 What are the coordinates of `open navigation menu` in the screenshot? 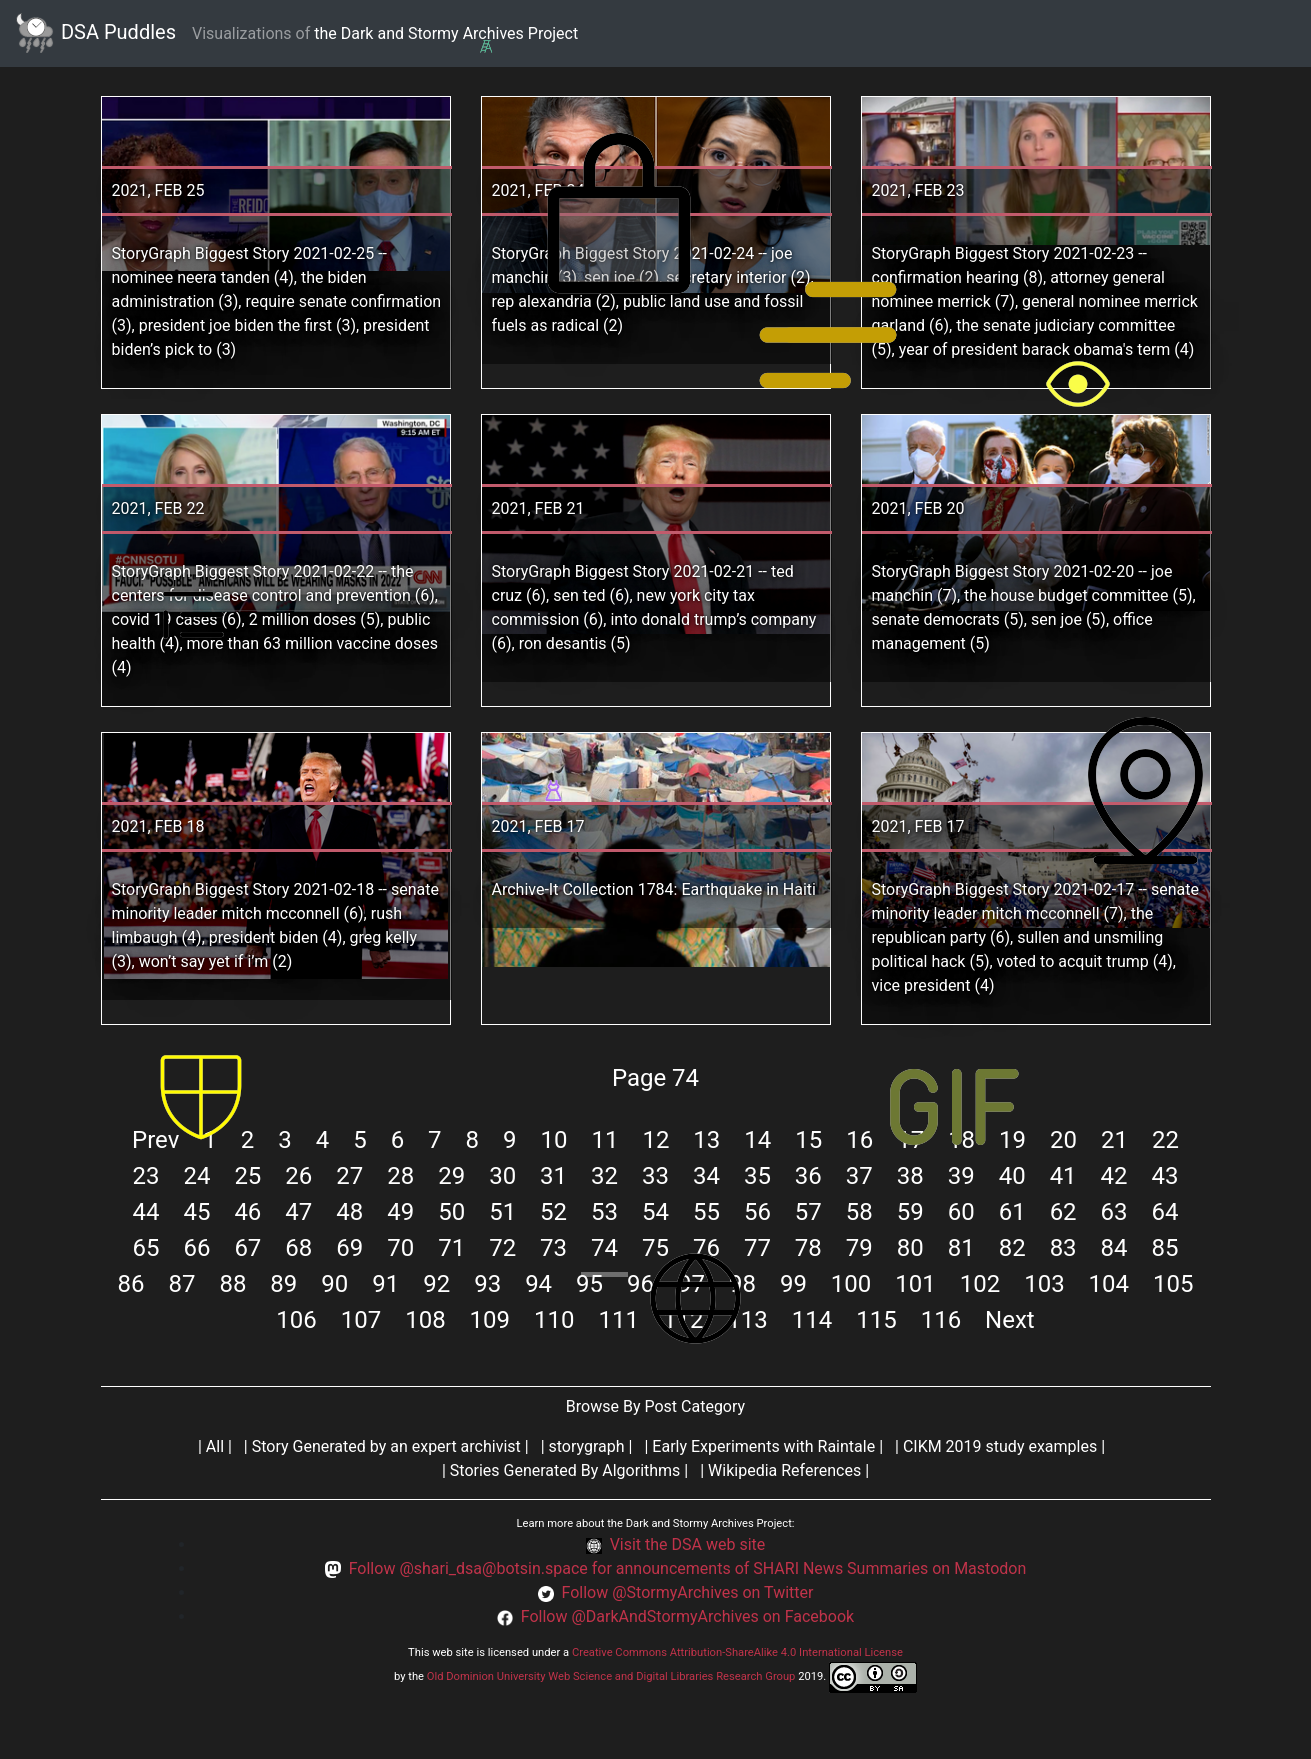 It's located at (828, 335).